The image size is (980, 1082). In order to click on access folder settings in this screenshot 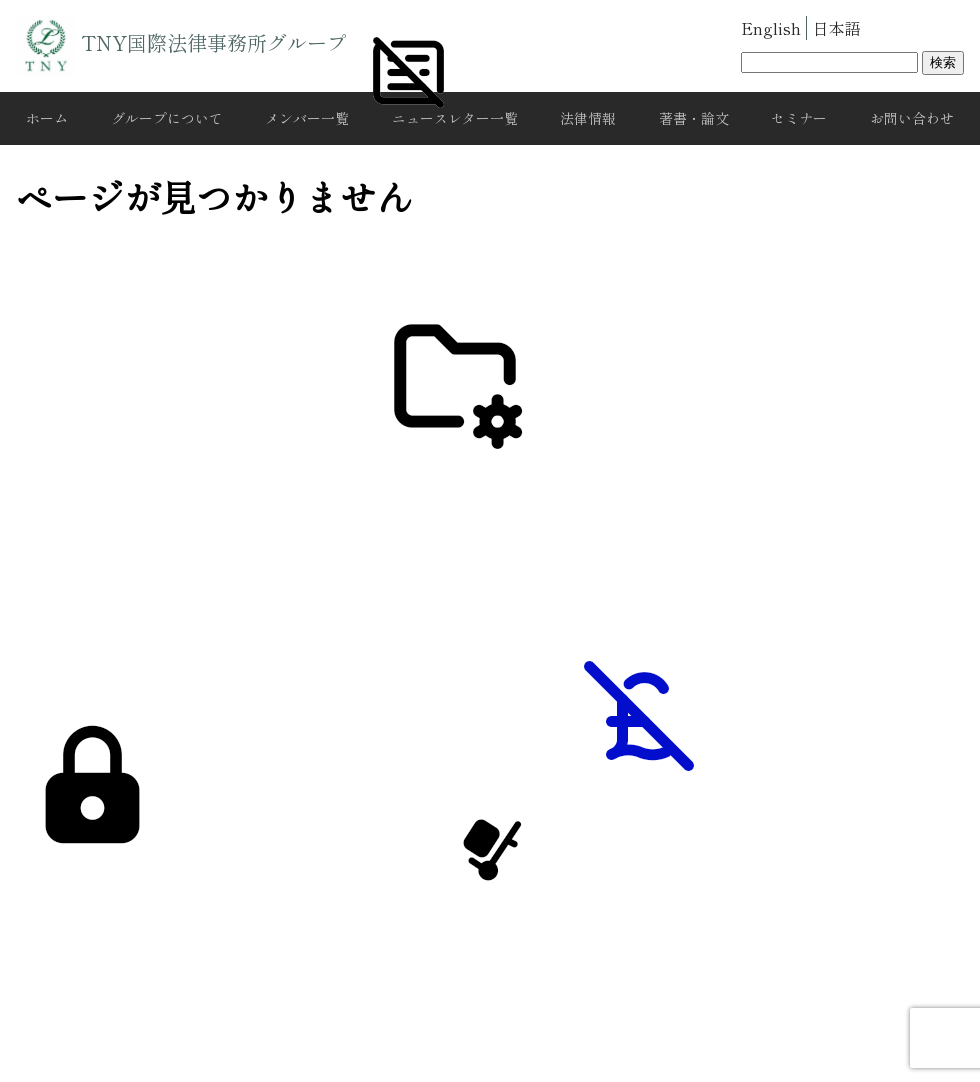, I will do `click(455, 379)`.